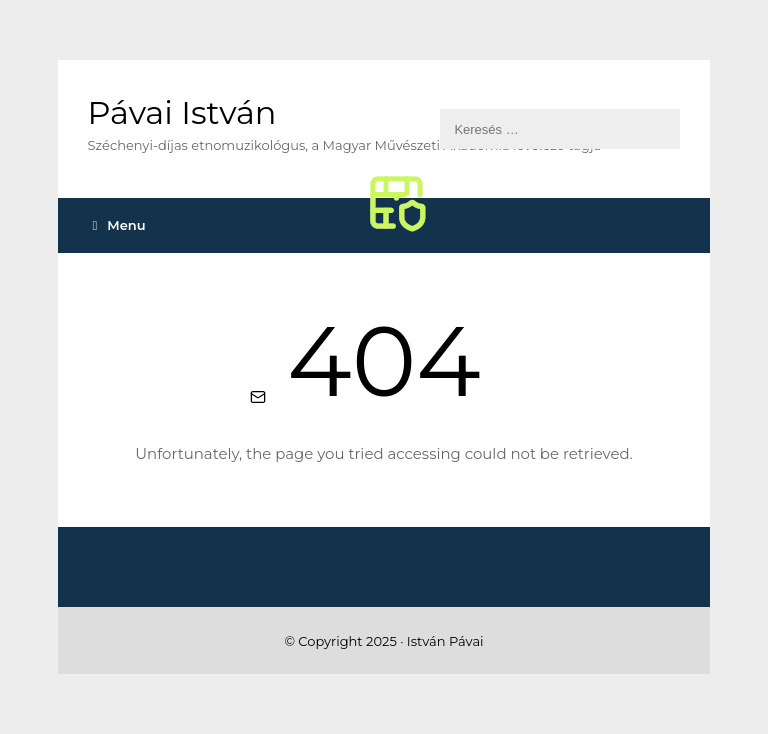  Describe the element at coordinates (258, 397) in the screenshot. I see `open your email inbox` at that location.